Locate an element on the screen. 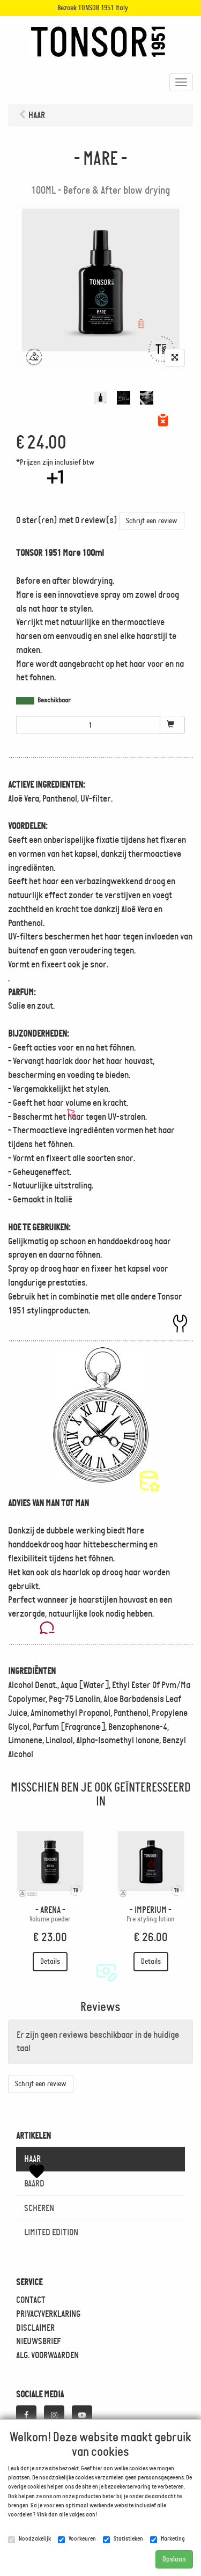  add to favorites is located at coordinates (36, 2171).